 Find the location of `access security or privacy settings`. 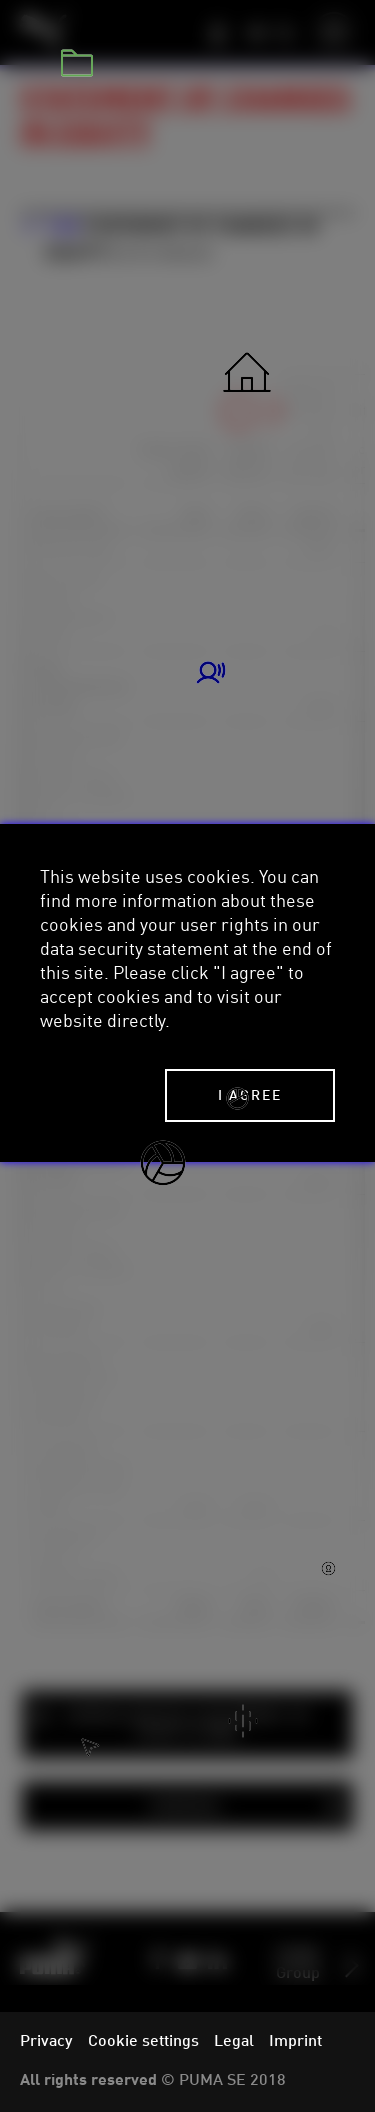

access security or privacy settings is located at coordinates (328, 1568).